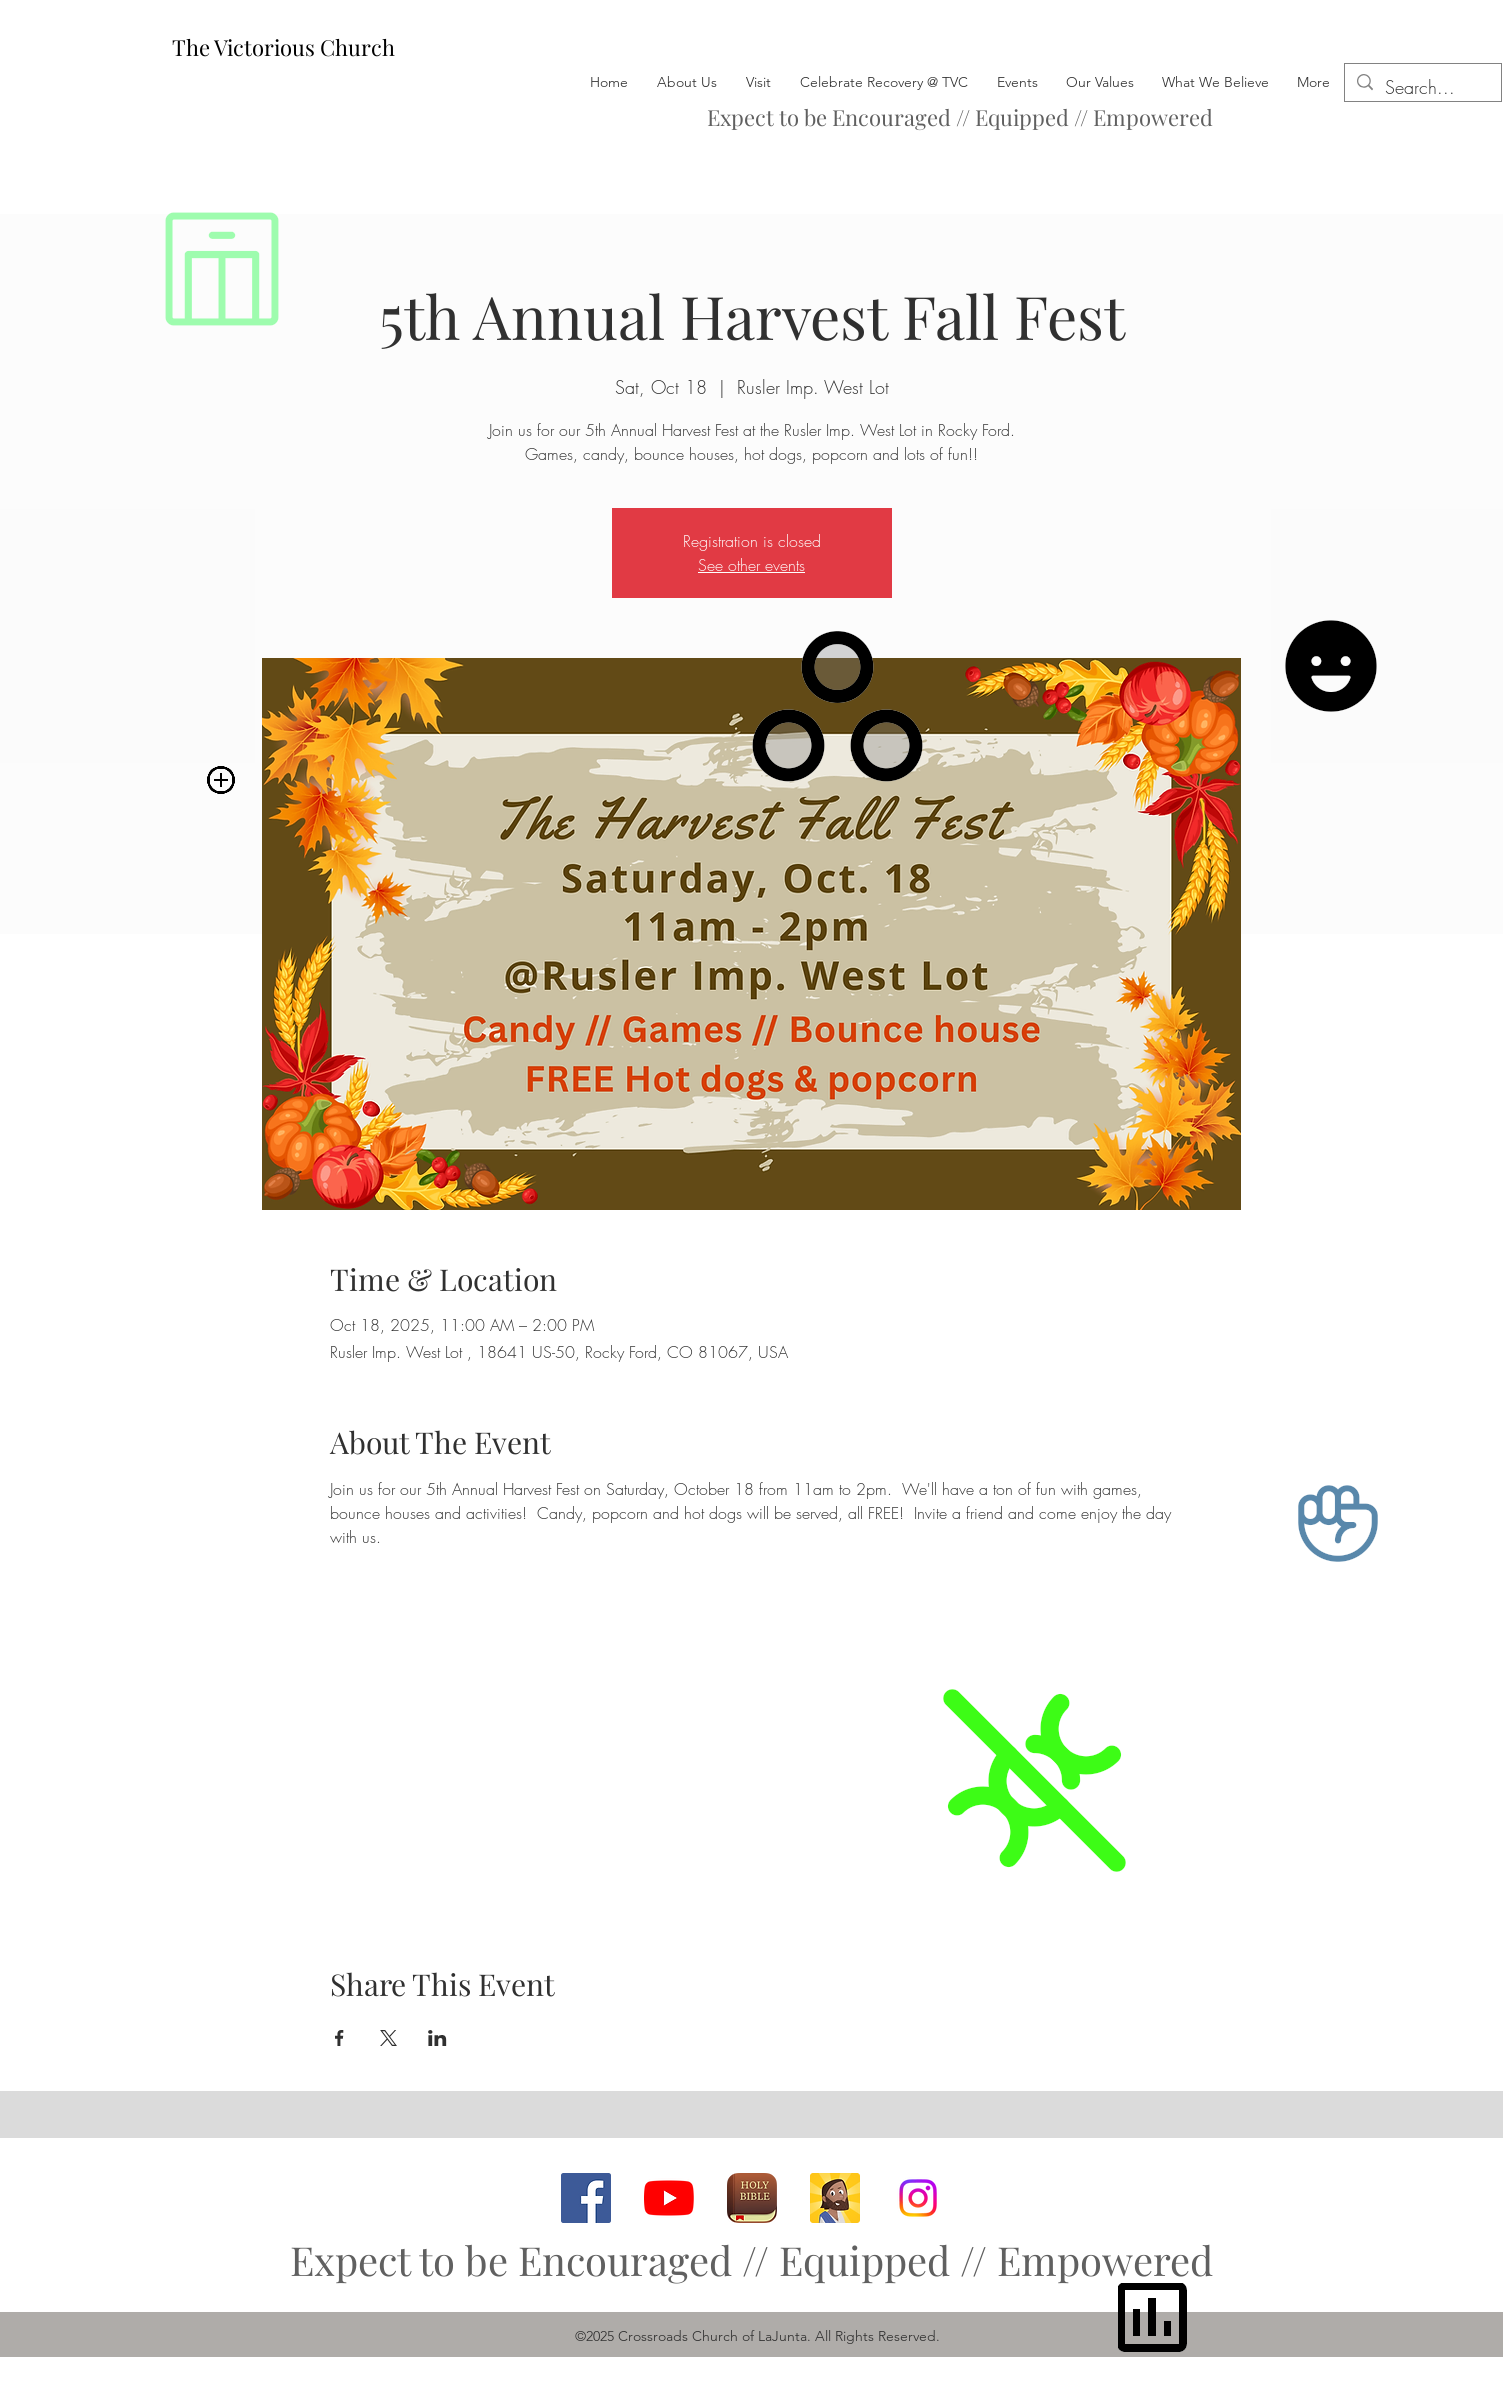 The height and width of the screenshot is (2383, 1503). What do you see at coordinates (1034, 1780) in the screenshot?
I see `disable genetic or DNA-related features` at bounding box center [1034, 1780].